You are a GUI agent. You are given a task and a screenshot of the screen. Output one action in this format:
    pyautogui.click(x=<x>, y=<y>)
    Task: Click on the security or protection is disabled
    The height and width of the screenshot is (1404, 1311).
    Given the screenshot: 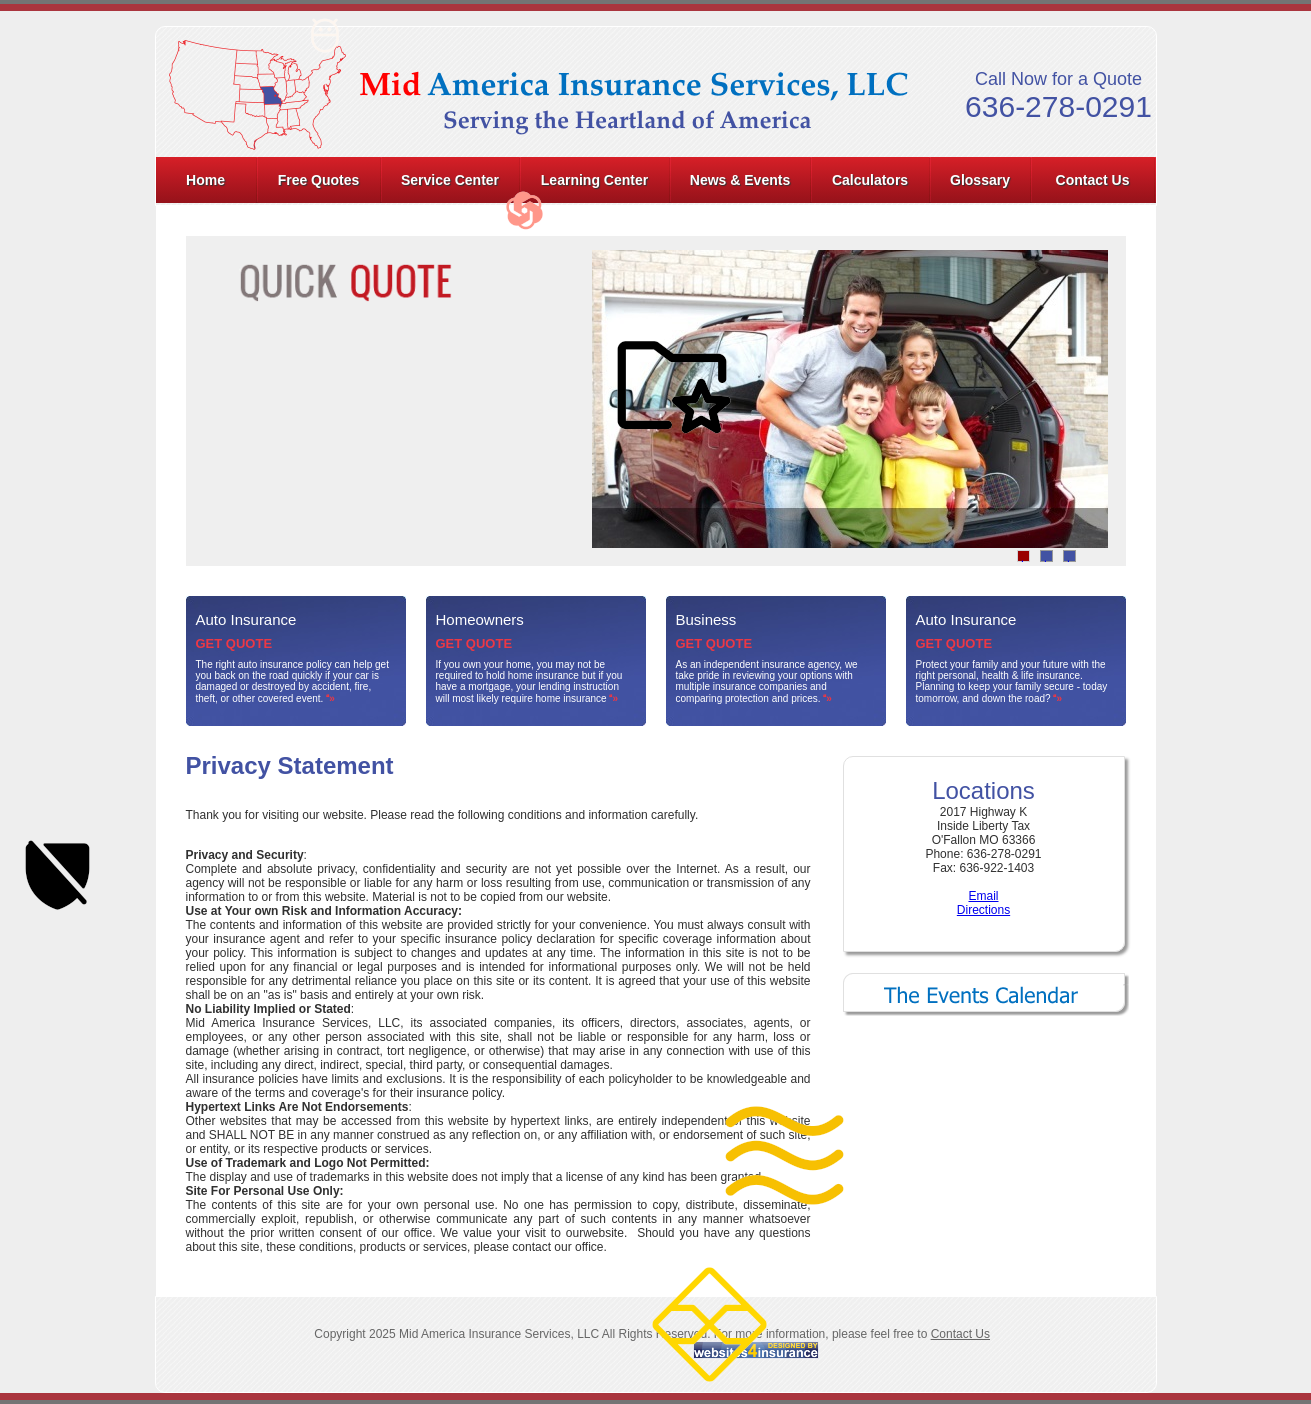 What is the action you would take?
    pyautogui.click(x=57, y=872)
    